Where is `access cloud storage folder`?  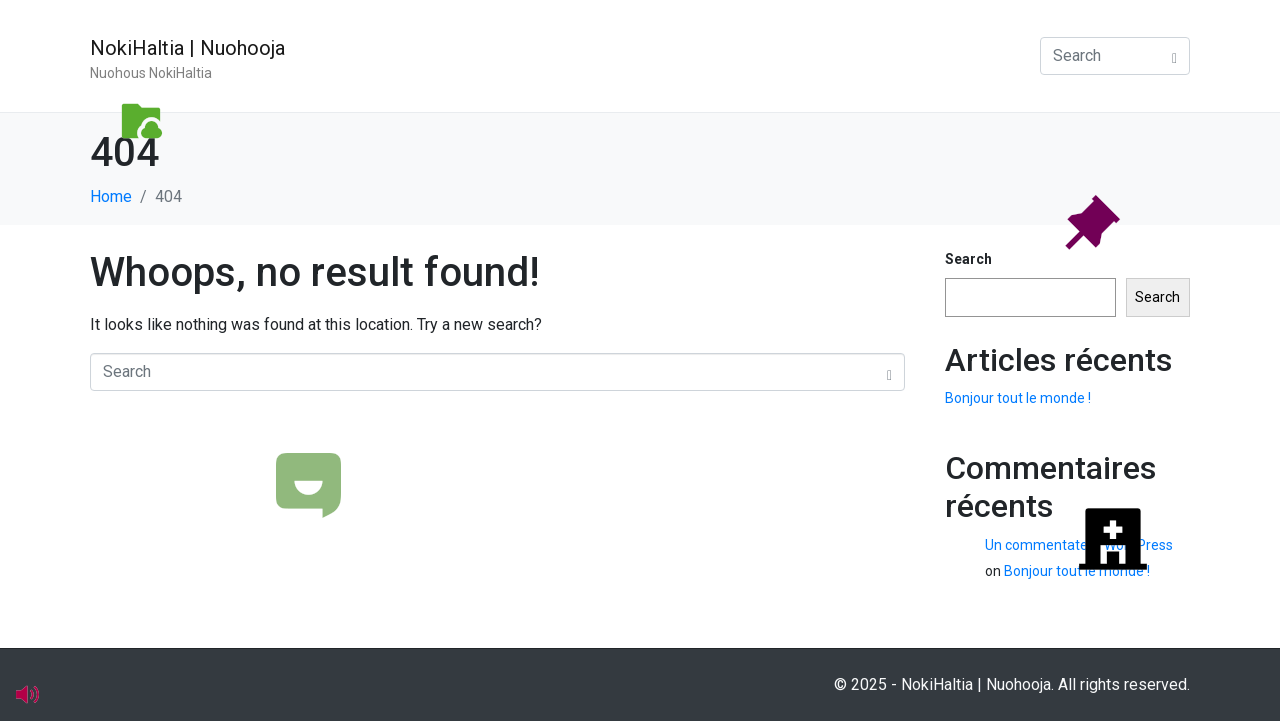
access cloud storage folder is located at coordinates (141, 121).